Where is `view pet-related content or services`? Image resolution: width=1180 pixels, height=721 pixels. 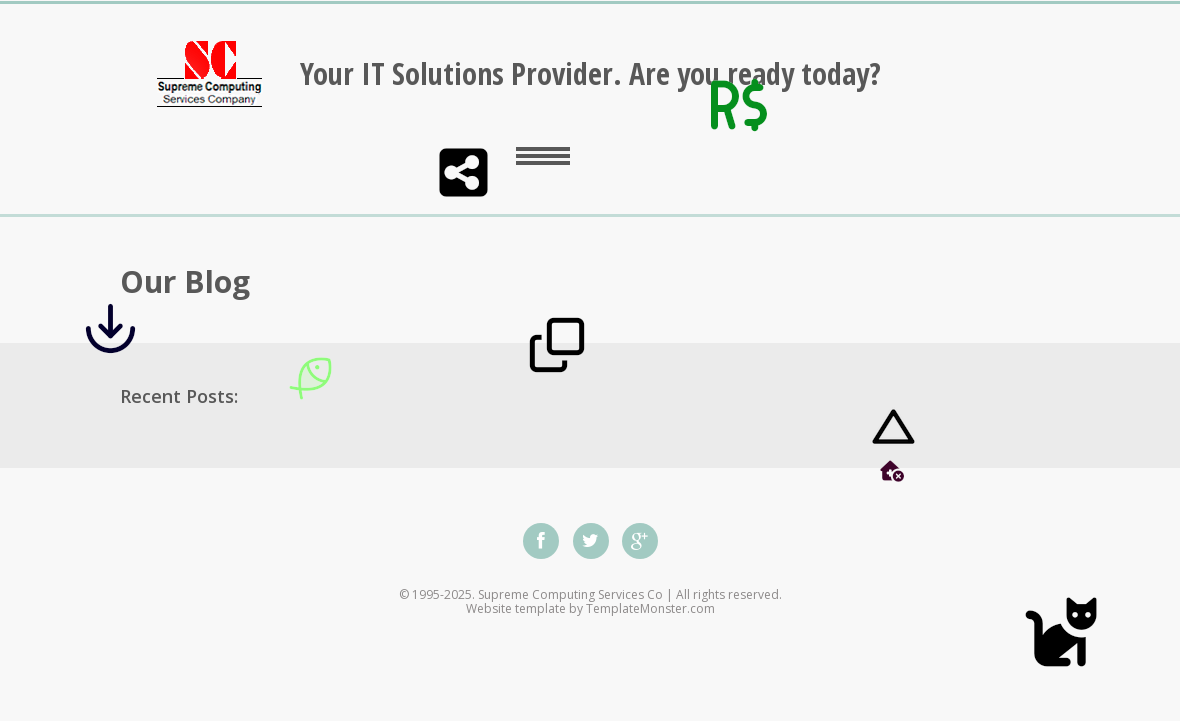 view pet-related content or services is located at coordinates (1060, 632).